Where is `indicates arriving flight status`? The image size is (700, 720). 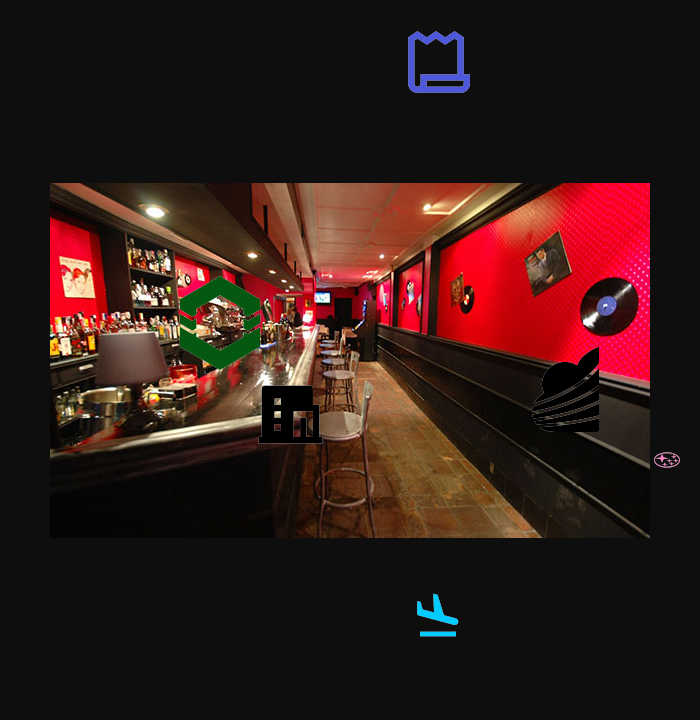 indicates arriving flight status is located at coordinates (438, 616).